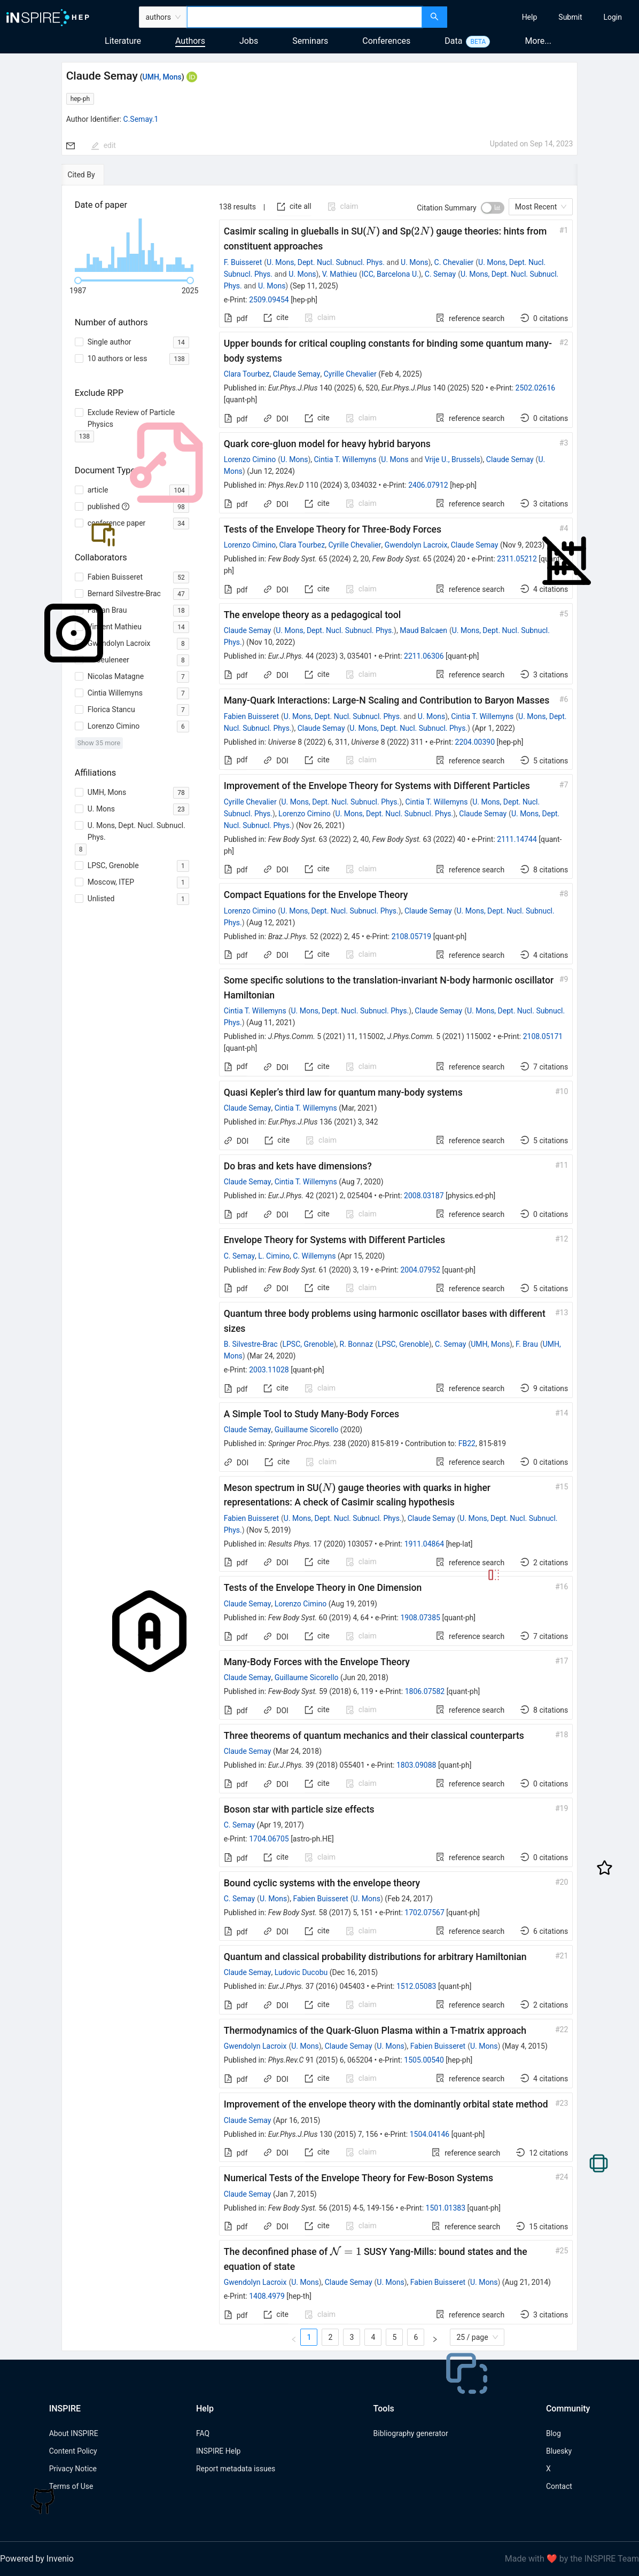 Image resolution: width=639 pixels, height=2576 pixels. What do you see at coordinates (74, 633) in the screenshot?
I see `browse music or audio library` at bounding box center [74, 633].